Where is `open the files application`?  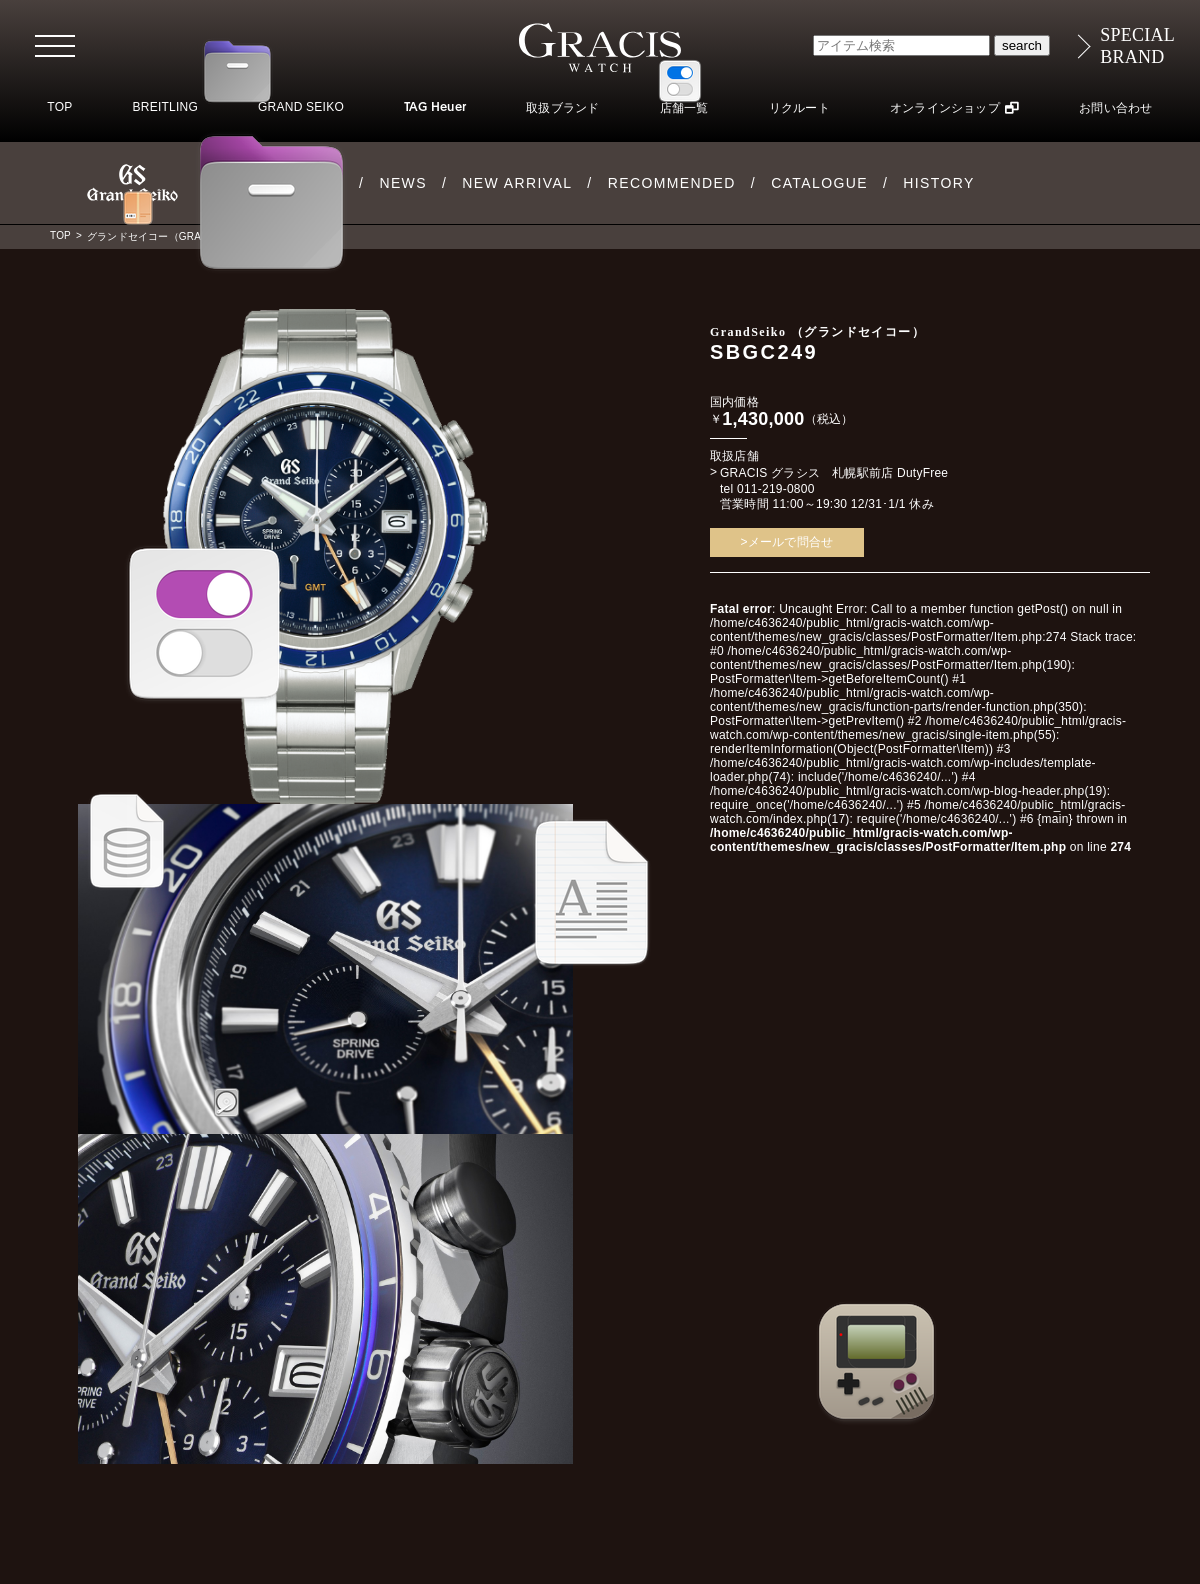 open the files application is located at coordinates (237, 71).